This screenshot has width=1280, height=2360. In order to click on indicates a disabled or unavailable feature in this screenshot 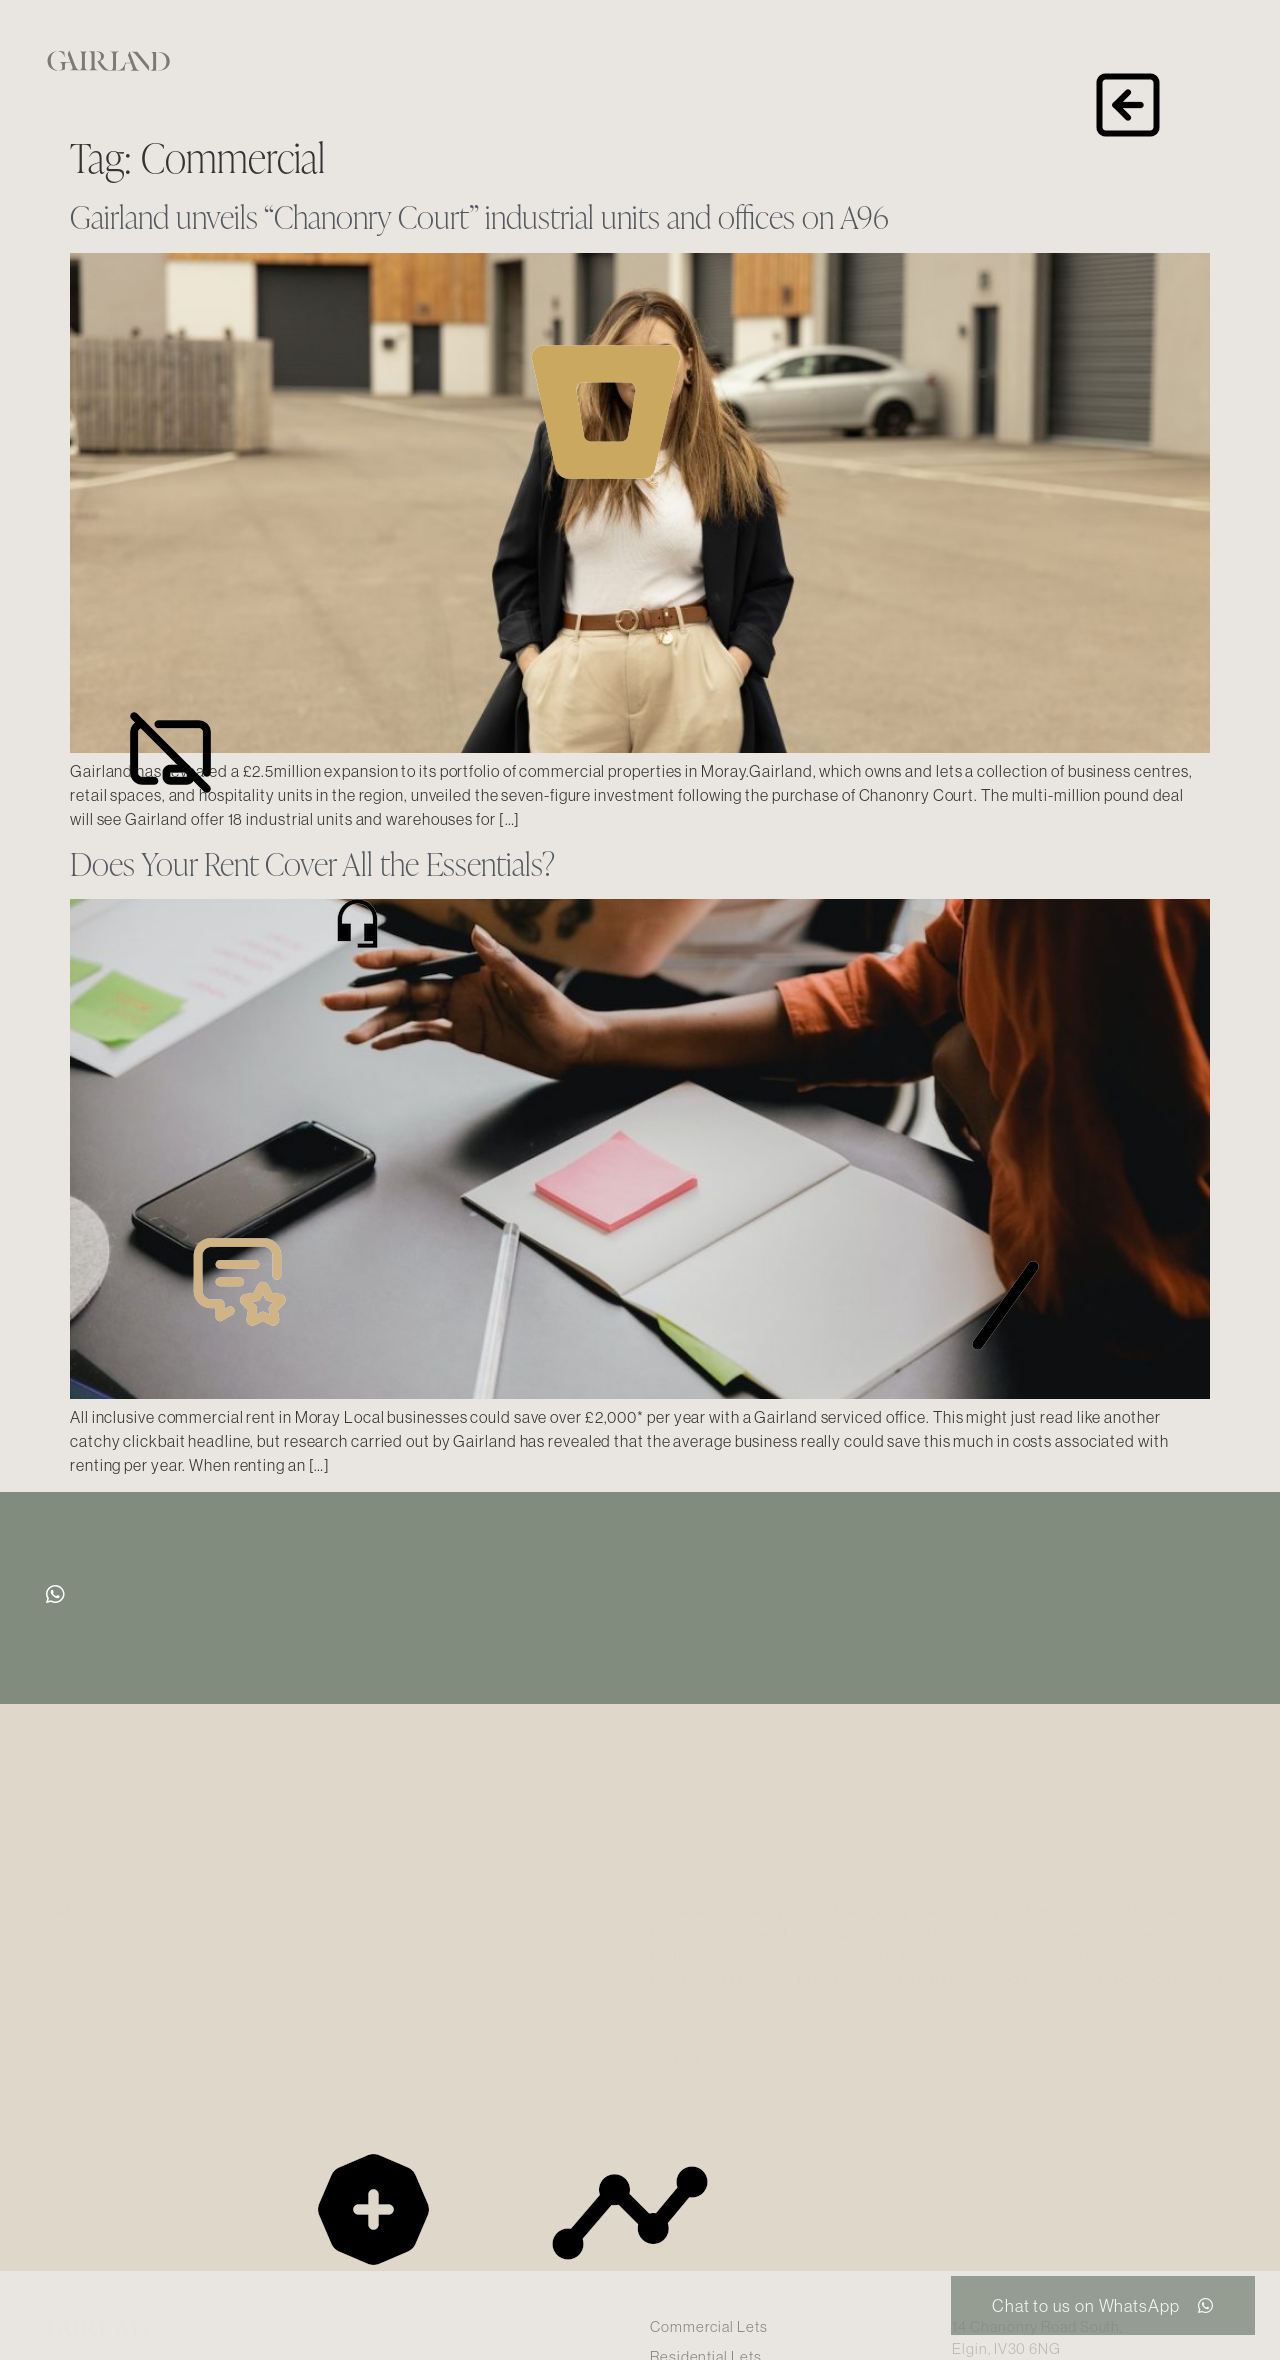, I will do `click(1005, 1305)`.